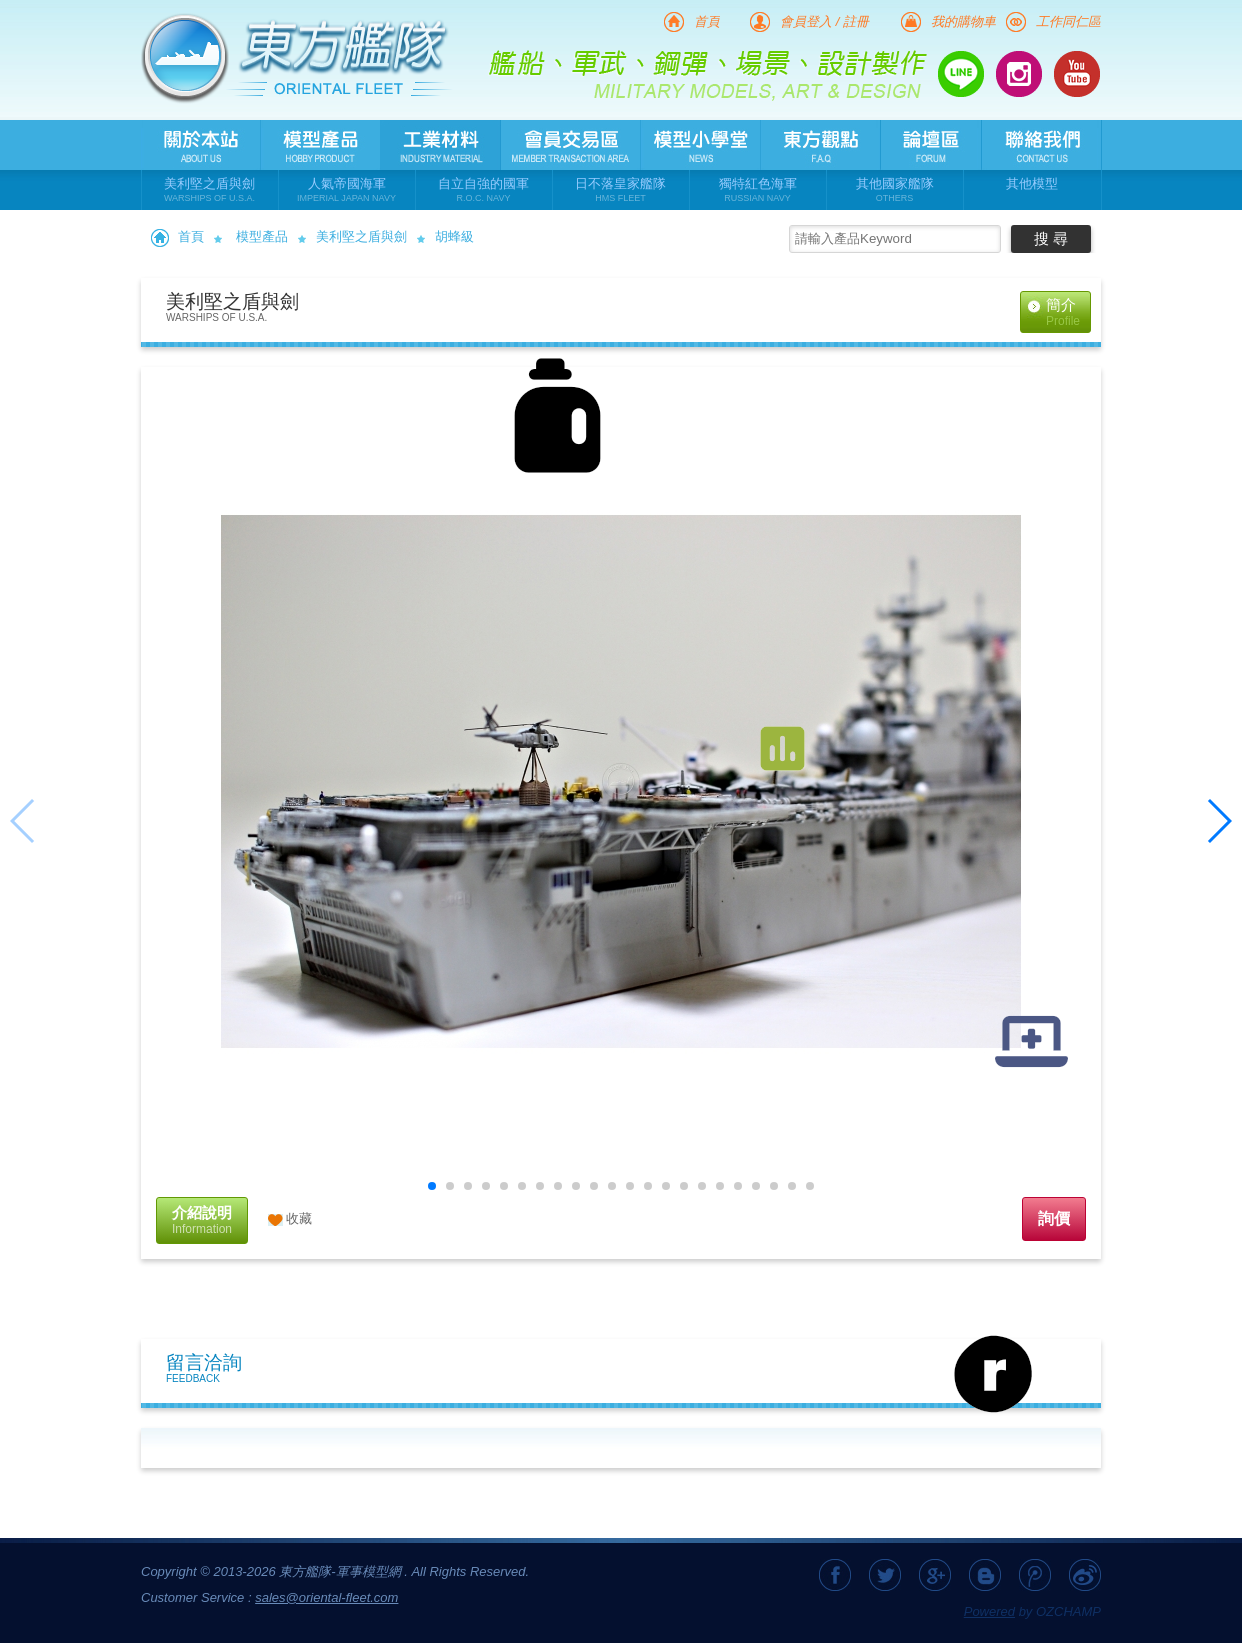 The height and width of the screenshot is (1643, 1242). What do you see at coordinates (782, 748) in the screenshot?
I see `view poll results` at bounding box center [782, 748].